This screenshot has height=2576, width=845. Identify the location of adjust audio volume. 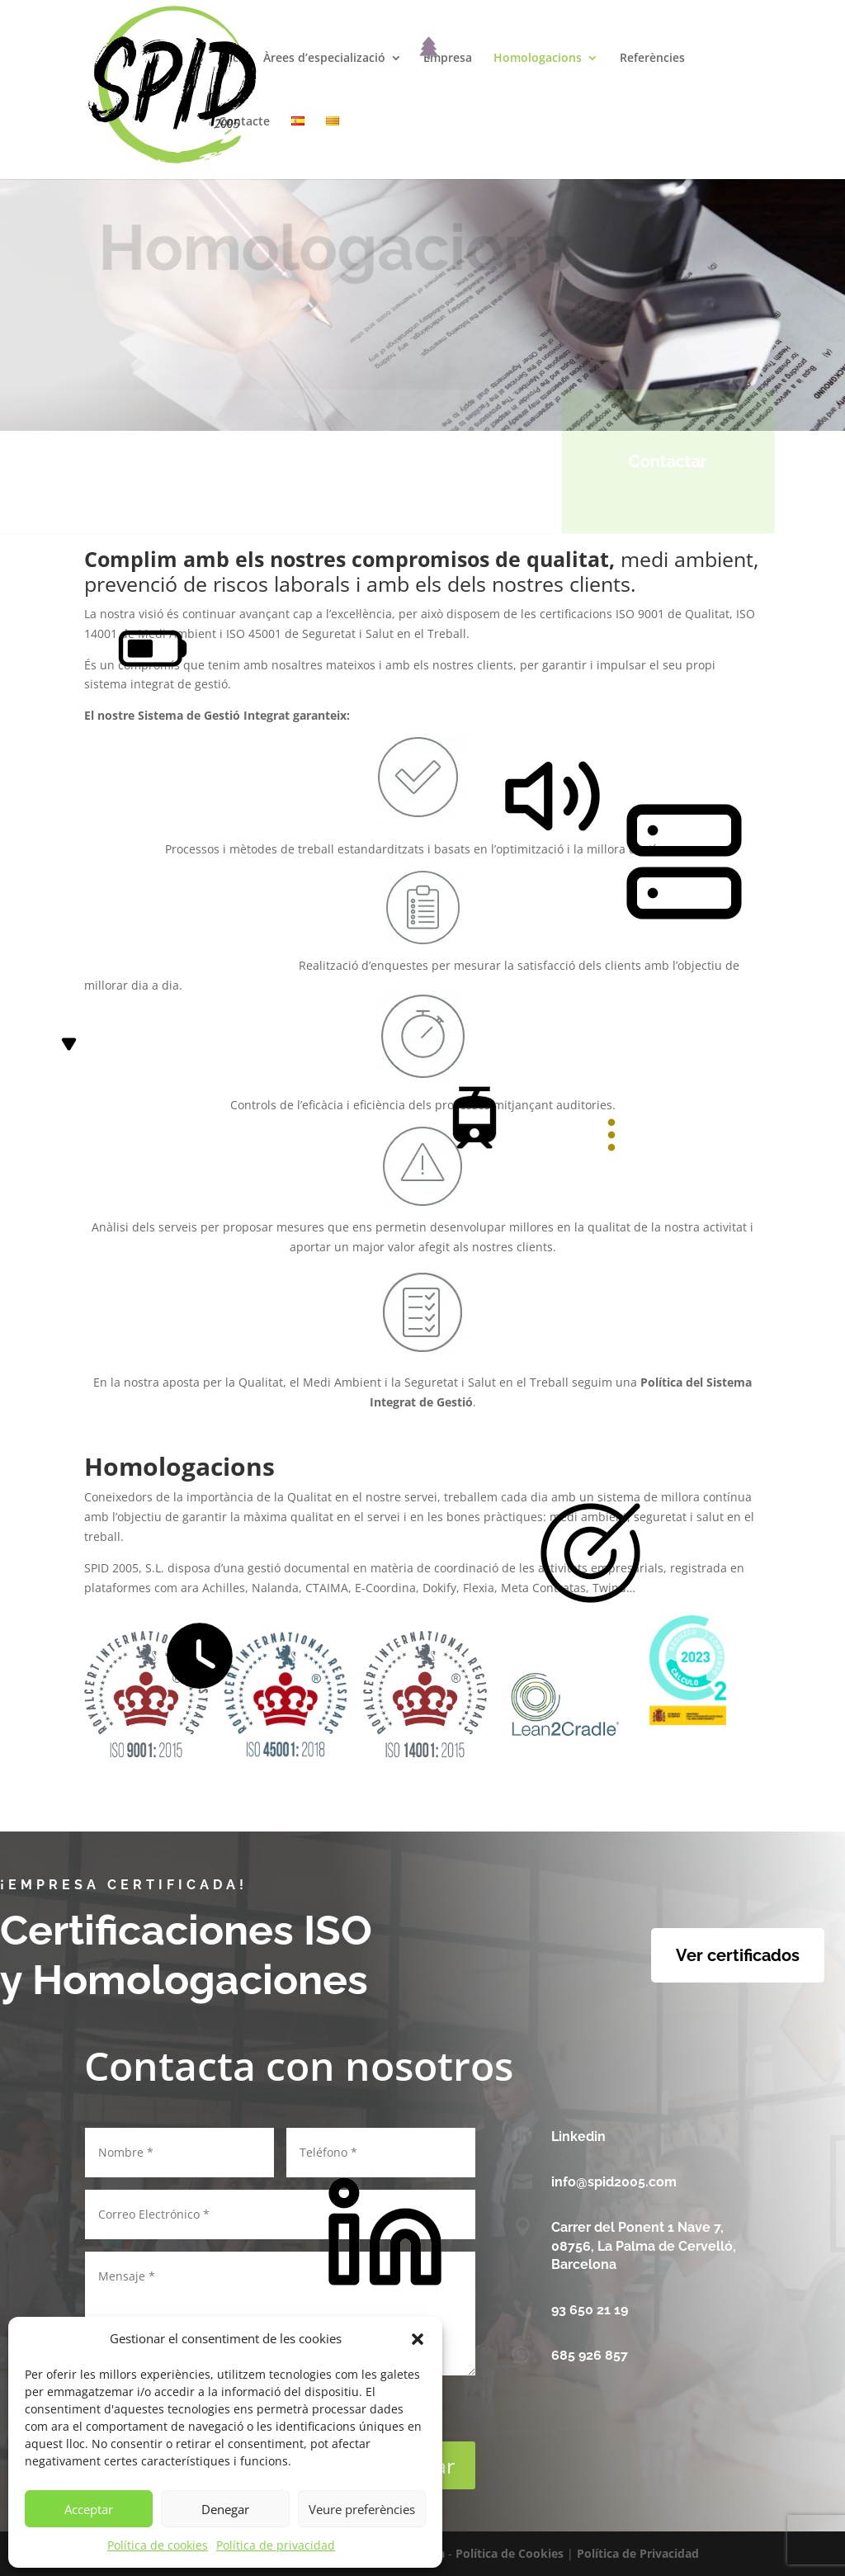
(552, 796).